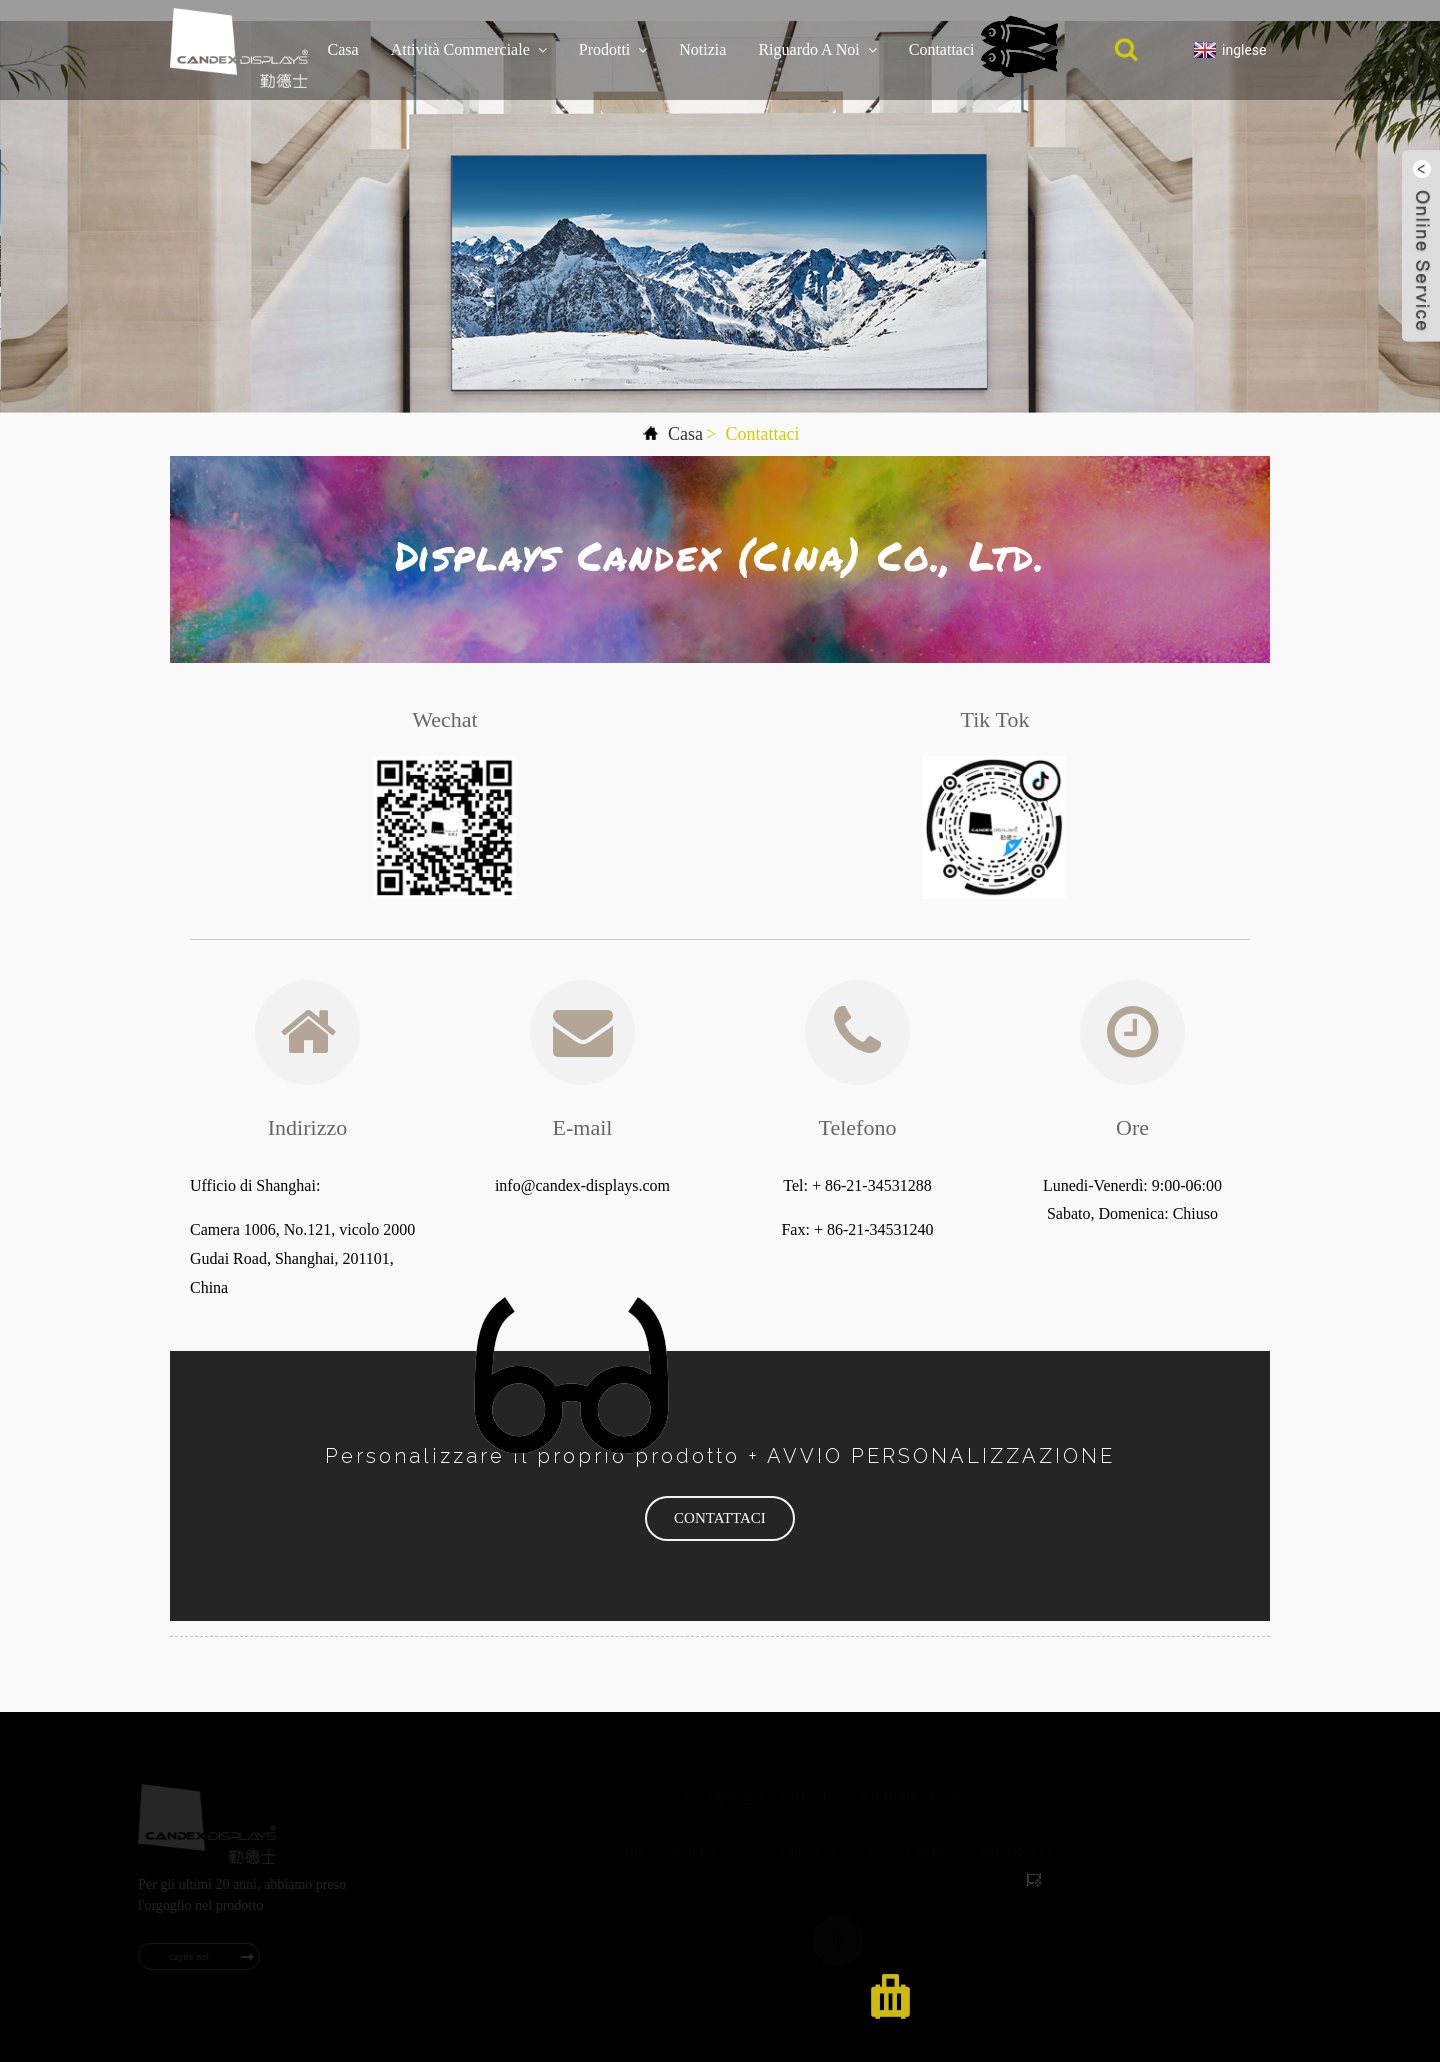 This screenshot has width=1440, height=2062. Describe the element at coordinates (571, 1383) in the screenshot. I see `enable reading or accessibility mode` at that location.